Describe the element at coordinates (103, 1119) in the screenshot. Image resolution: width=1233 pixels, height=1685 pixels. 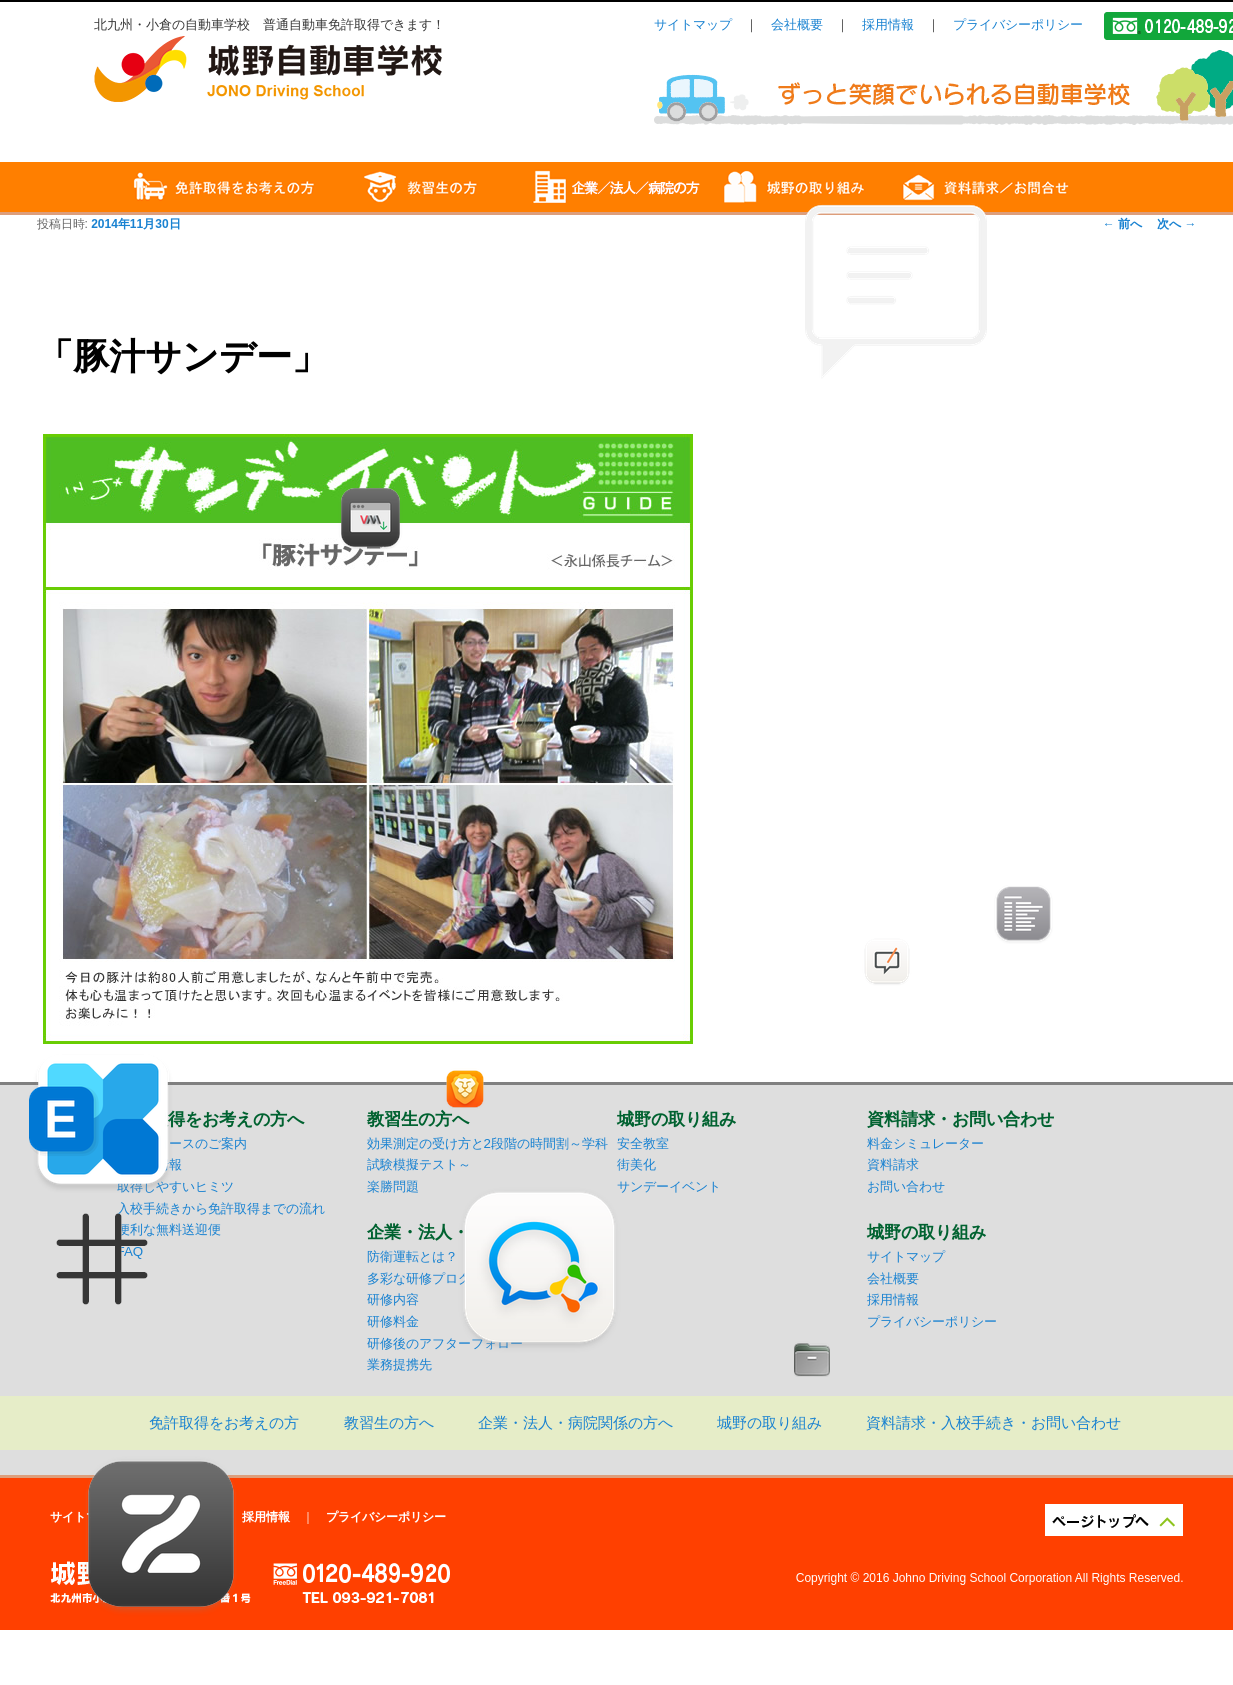
I see `open microsoft exchange email app` at that location.